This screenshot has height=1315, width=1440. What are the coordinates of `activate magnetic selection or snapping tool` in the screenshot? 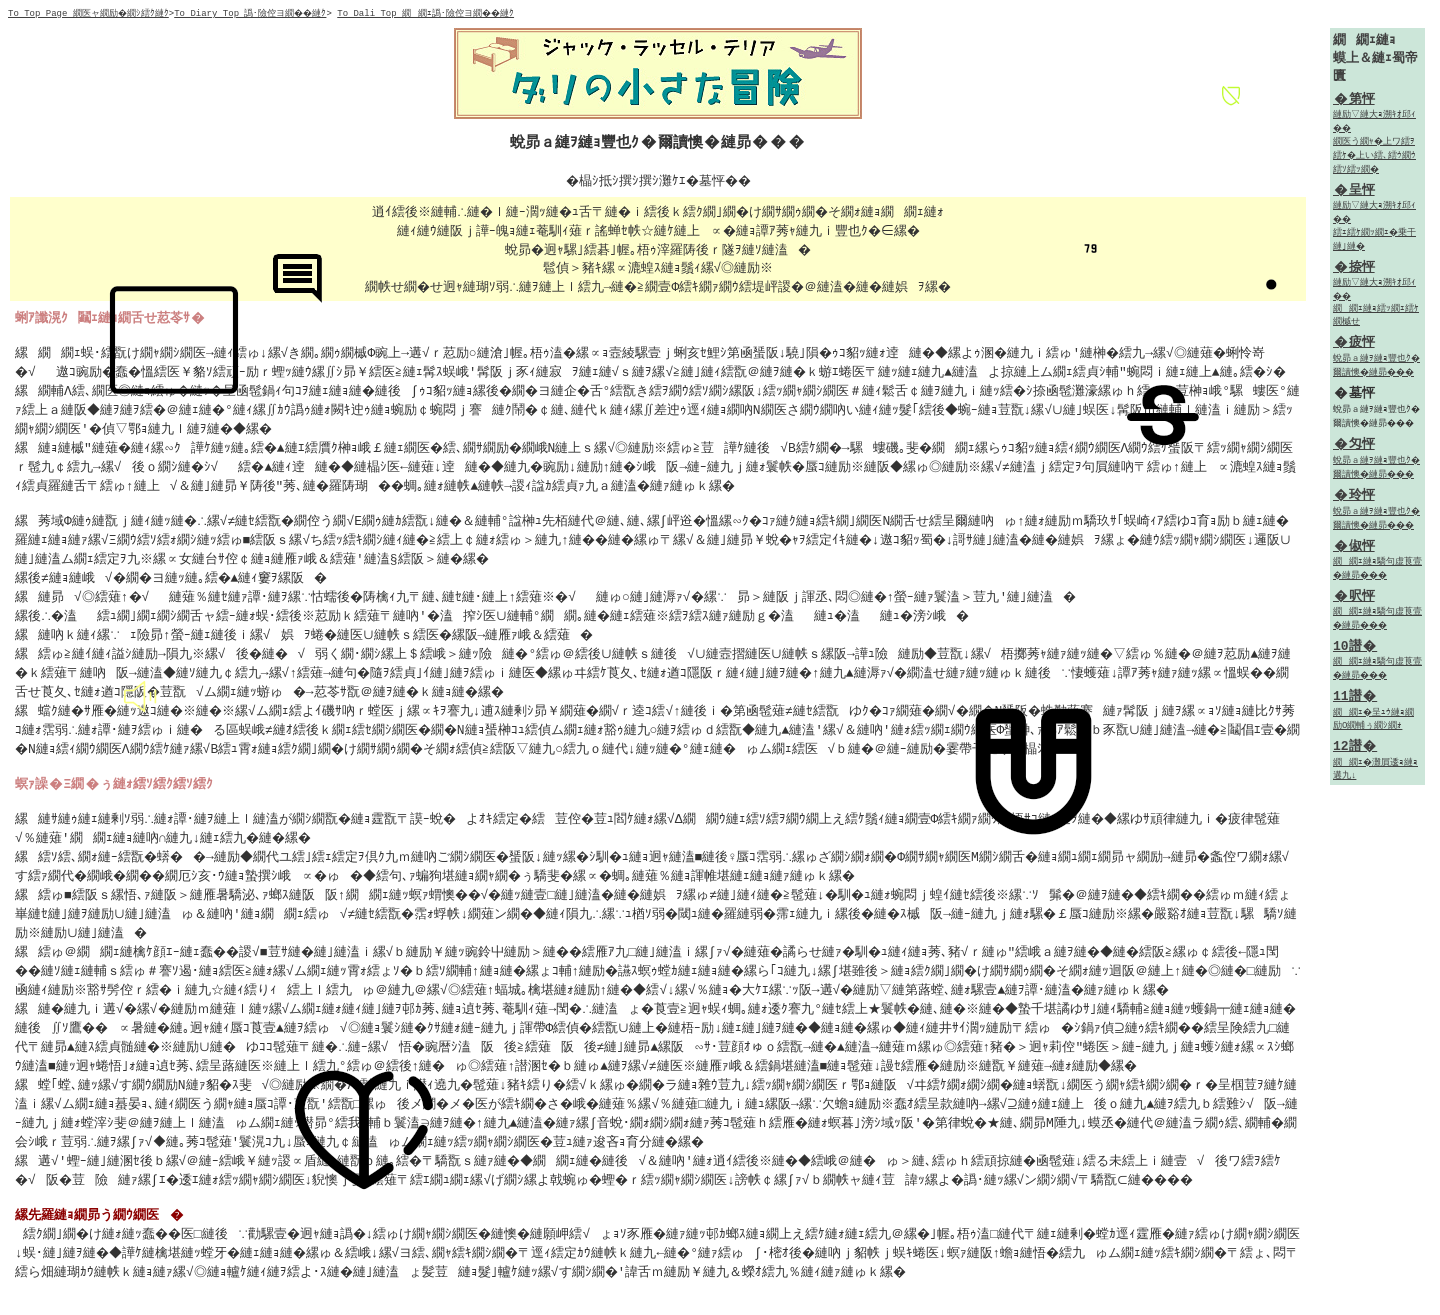 It's located at (1033, 766).